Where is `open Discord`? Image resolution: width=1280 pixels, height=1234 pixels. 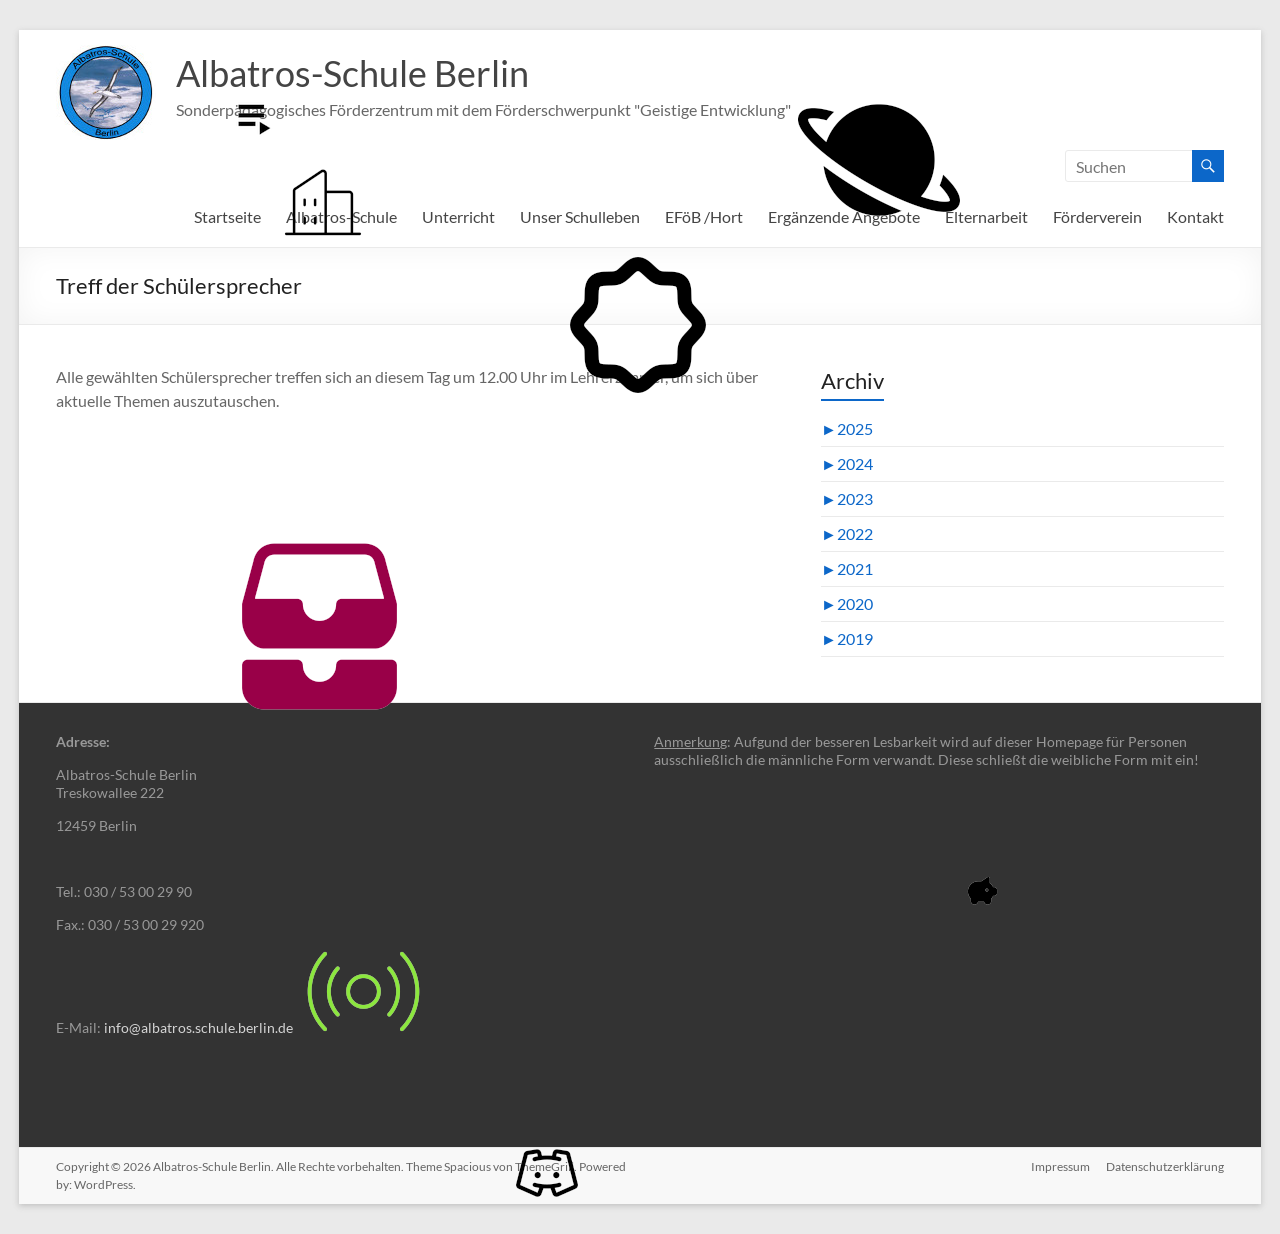 open Discord is located at coordinates (547, 1172).